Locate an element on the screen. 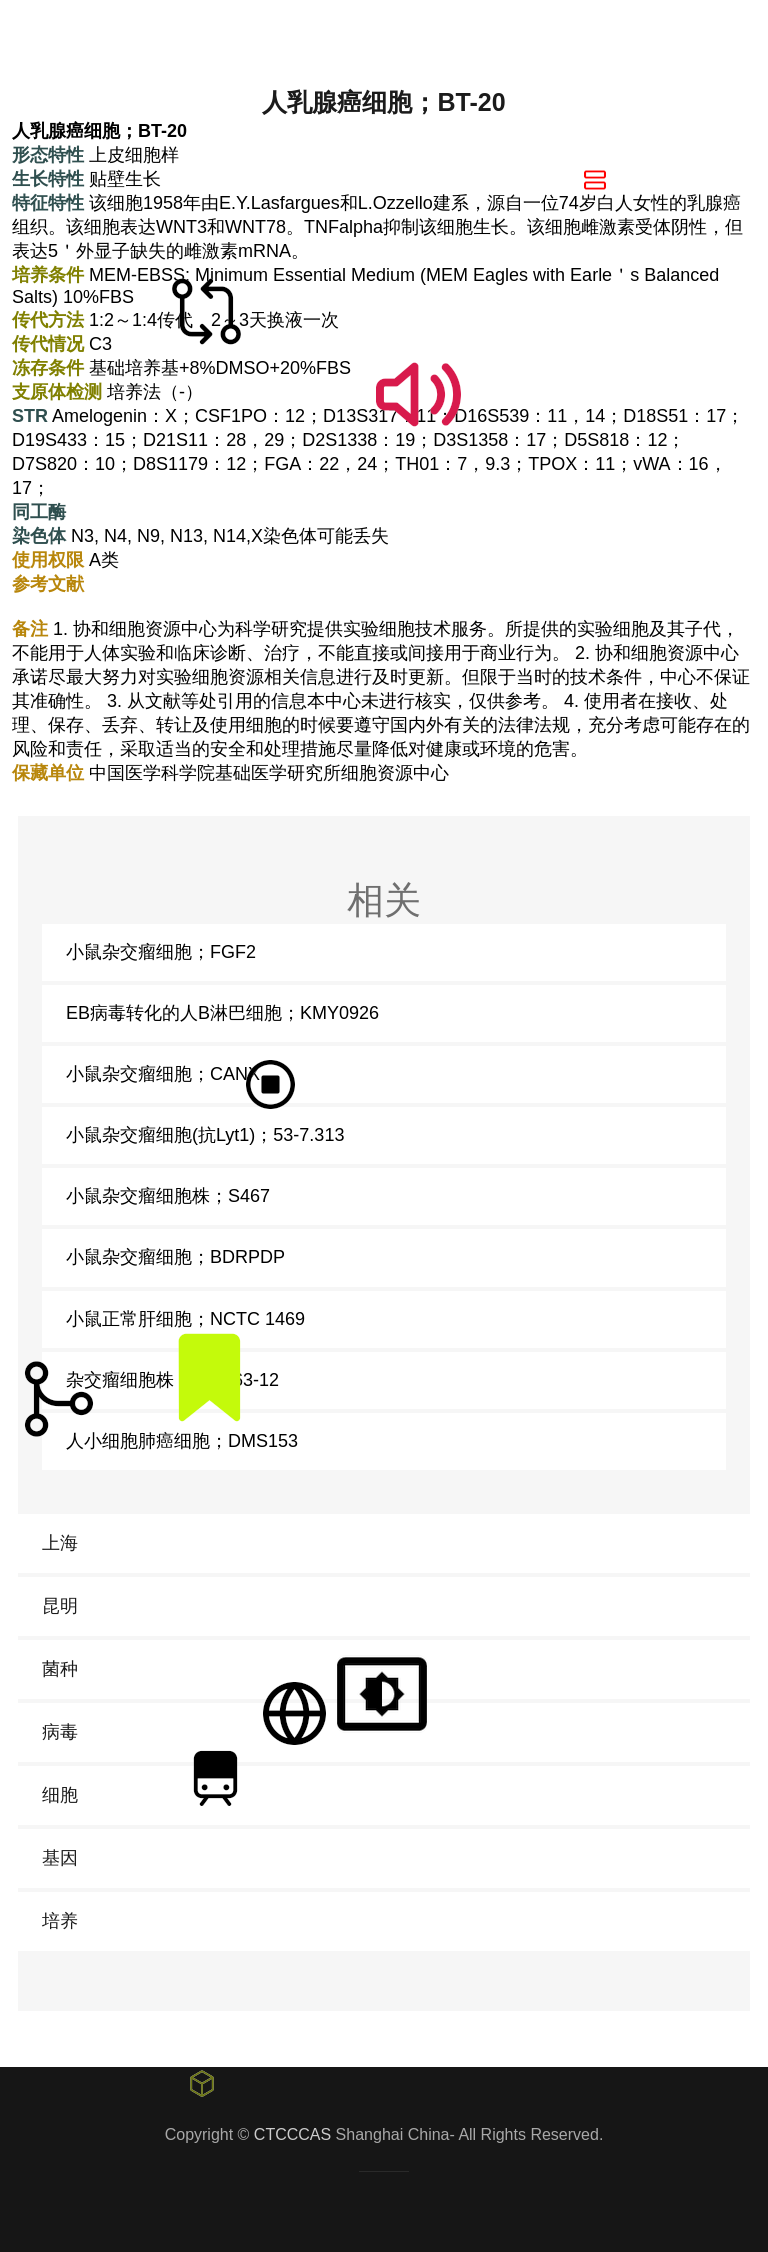 The width and height of the screenshot is (768, 2252). adjust display brightness settings is located at coordinates (382, 1694).